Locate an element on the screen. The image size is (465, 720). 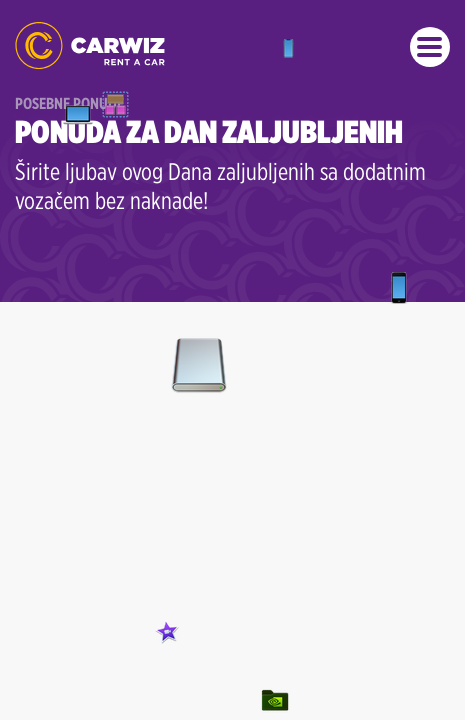
open iMovie video editing application is located at coordinates (167, 632).